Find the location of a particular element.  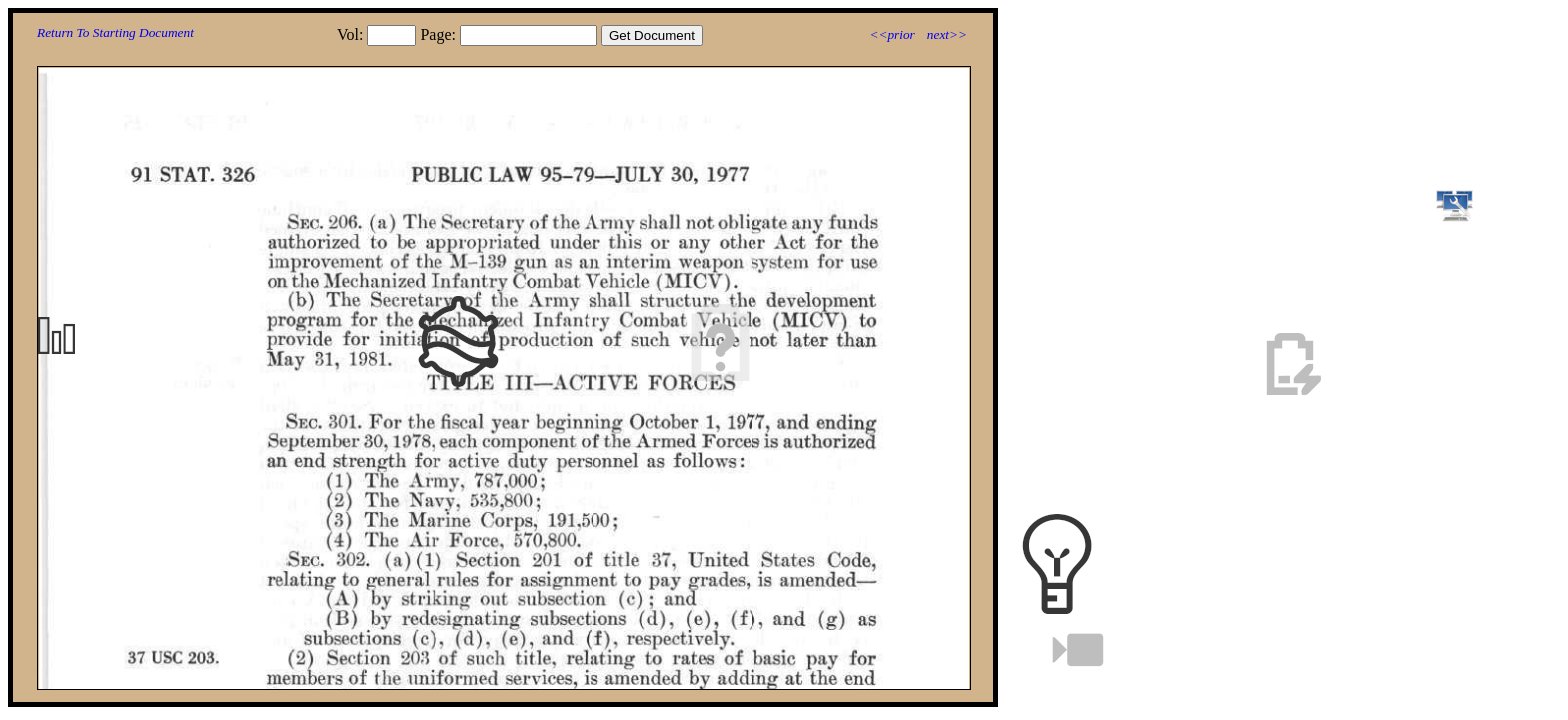

view statistics or analytics is located at coordinates (56, 335).